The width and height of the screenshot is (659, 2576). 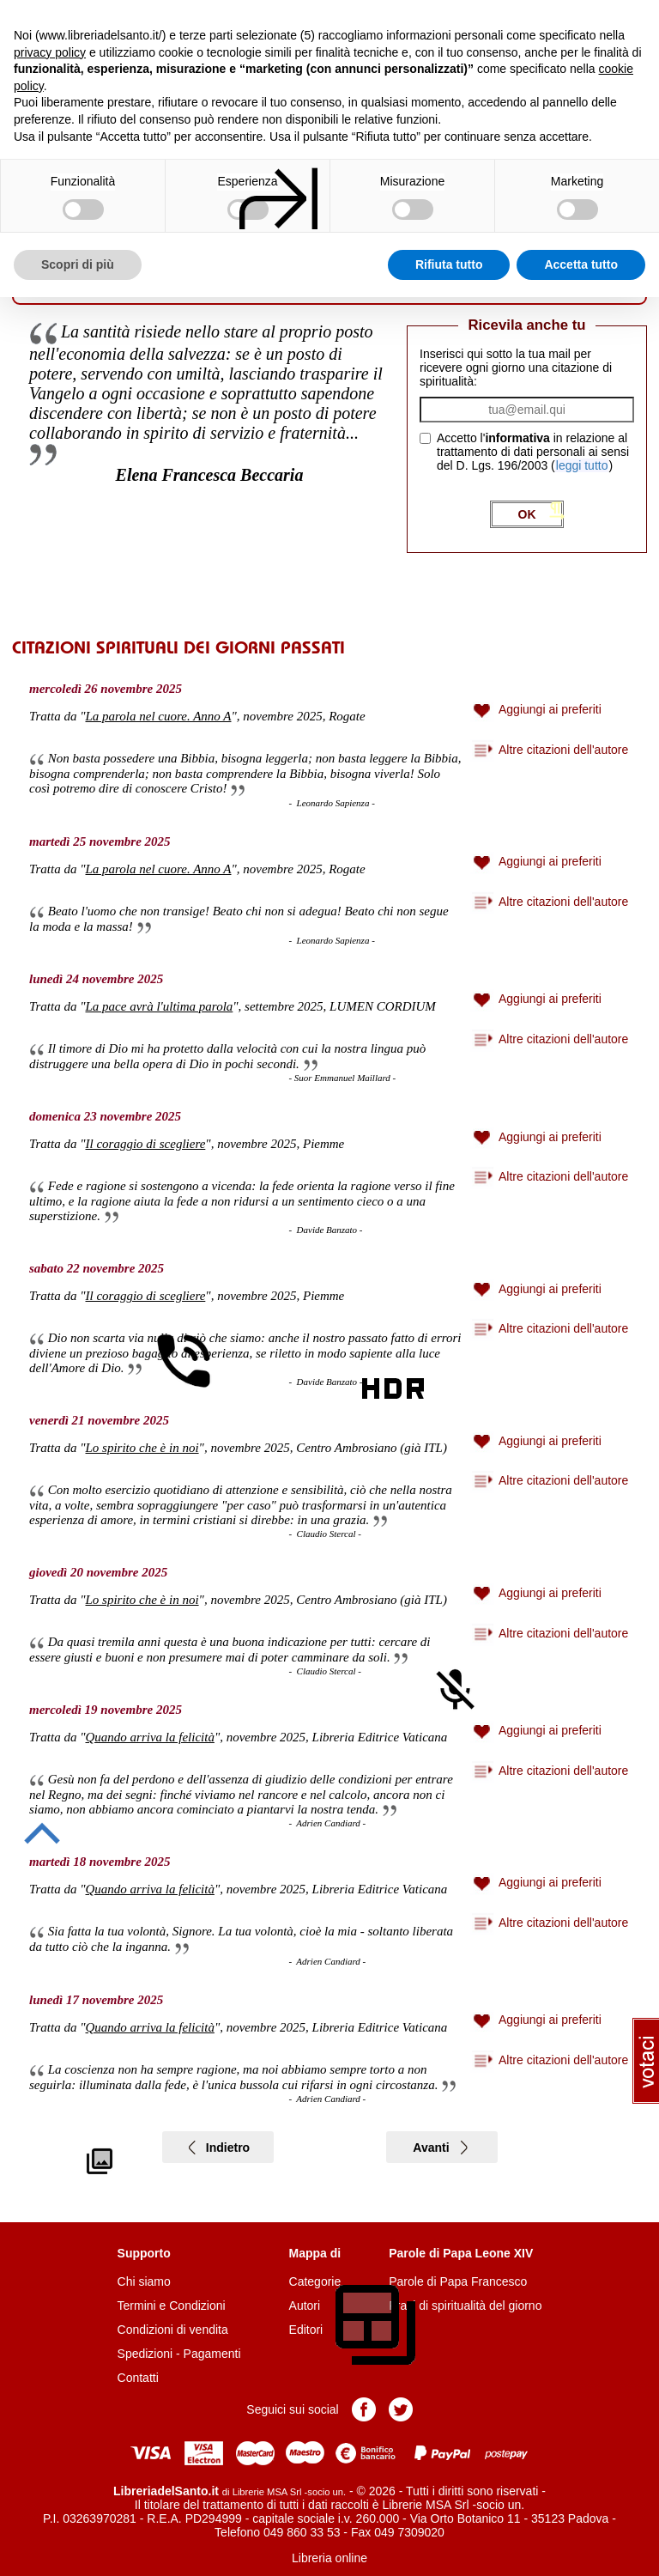 I want to click on set text direction to left-to-right, so click(x=557, y=510).